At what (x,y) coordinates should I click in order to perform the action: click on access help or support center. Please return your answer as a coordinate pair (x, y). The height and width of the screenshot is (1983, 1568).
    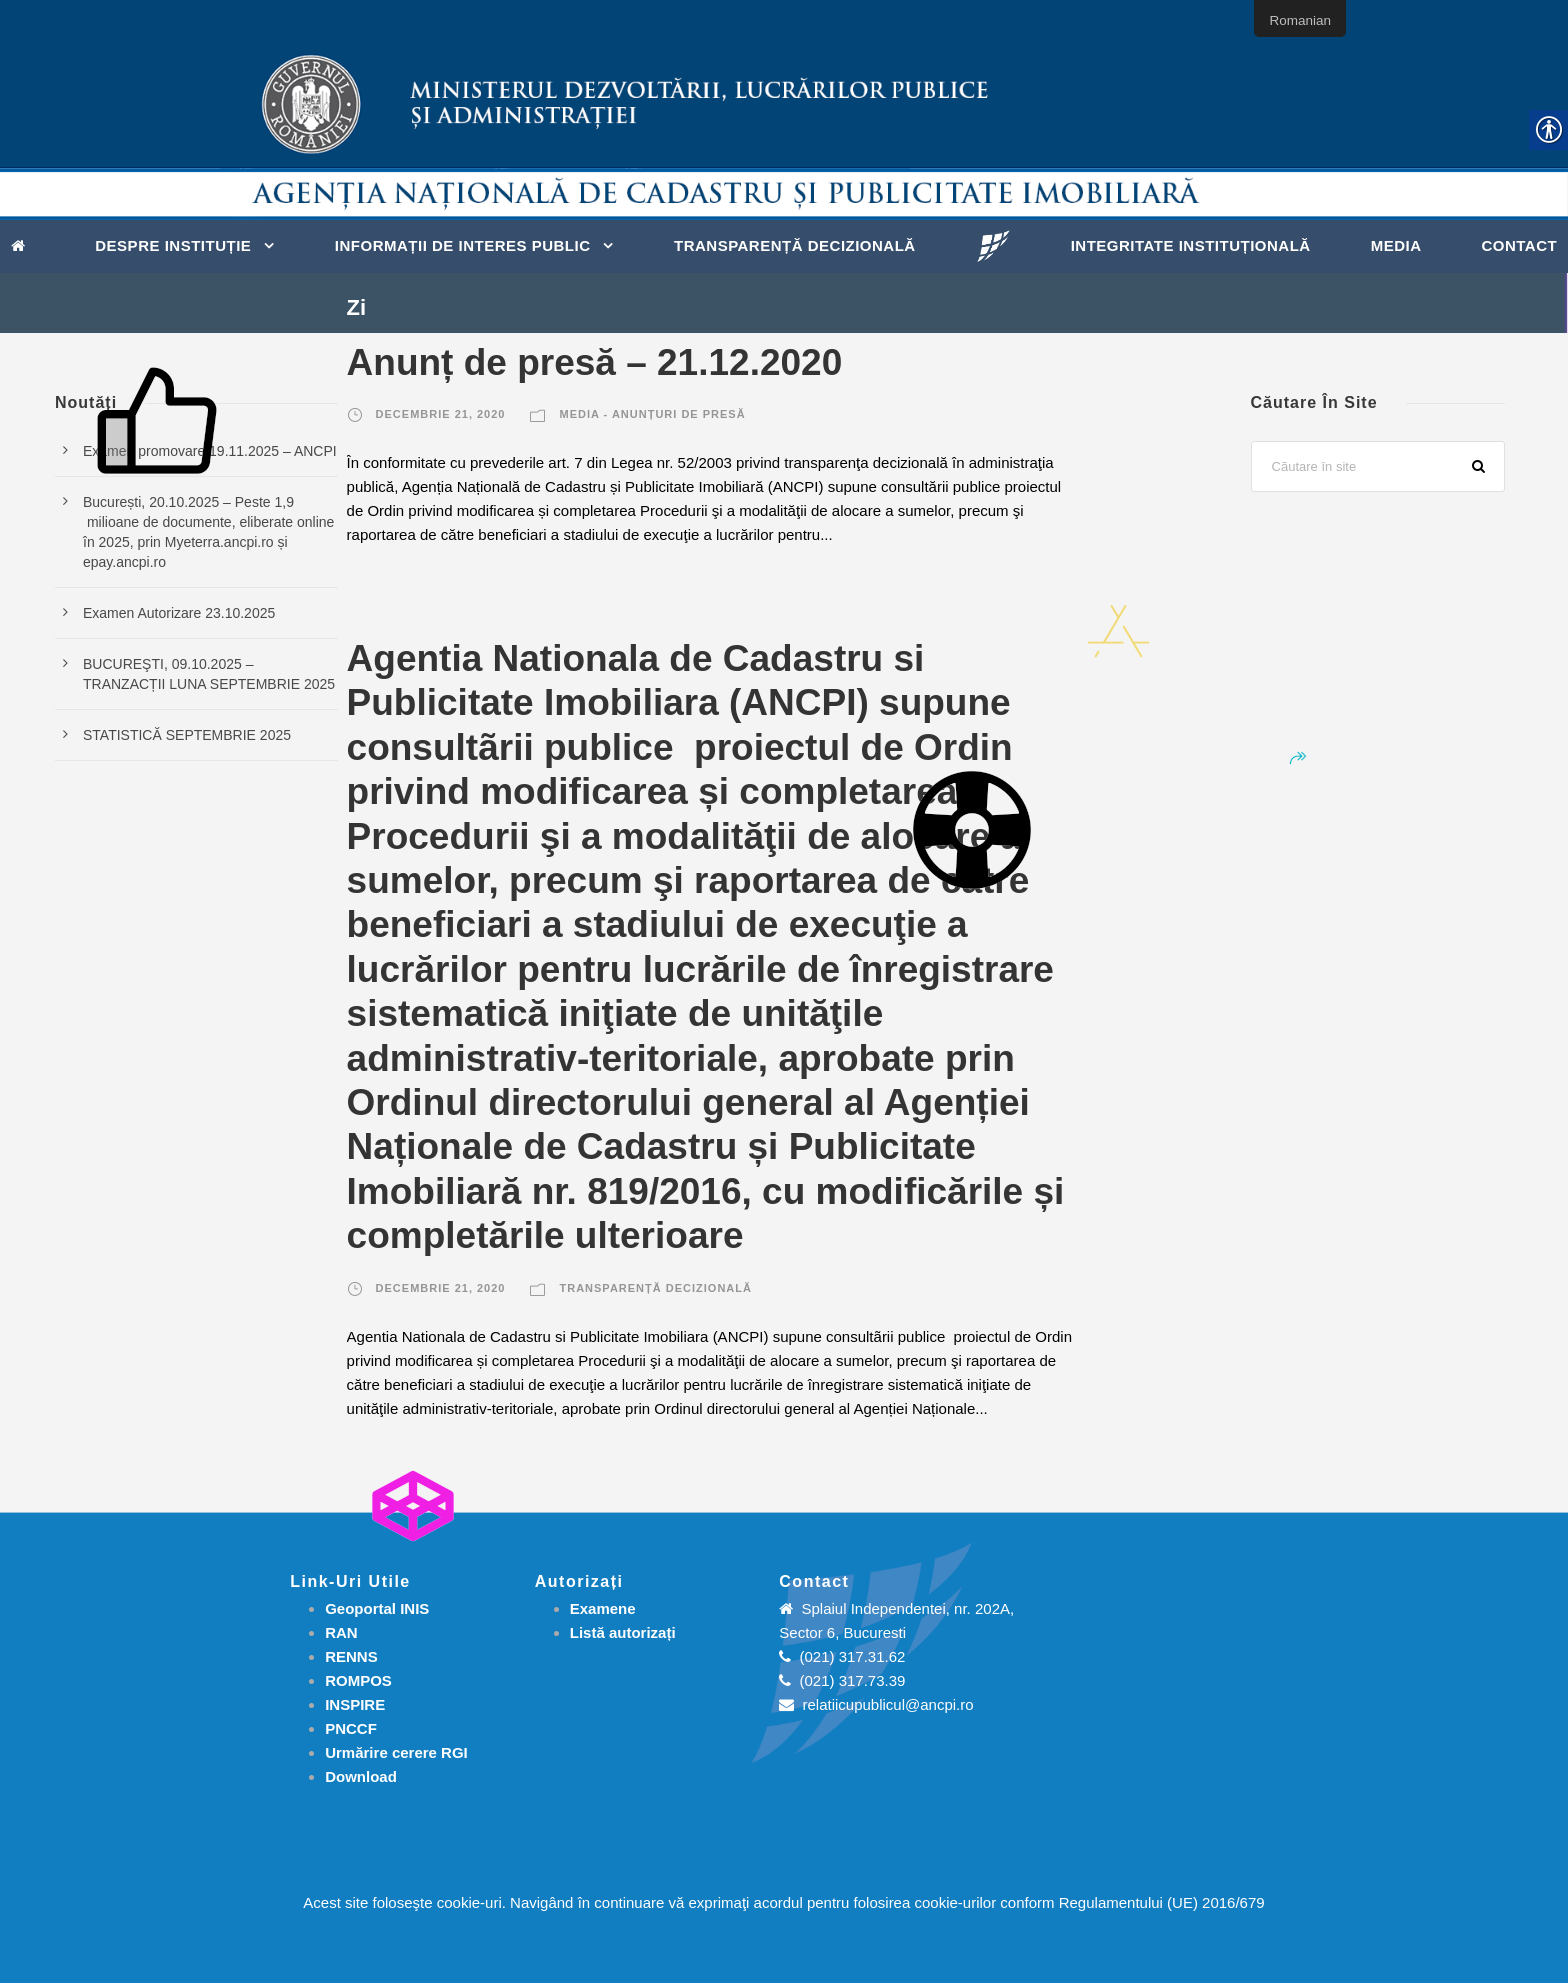
    Looking at the image, I should click on (972, 830).